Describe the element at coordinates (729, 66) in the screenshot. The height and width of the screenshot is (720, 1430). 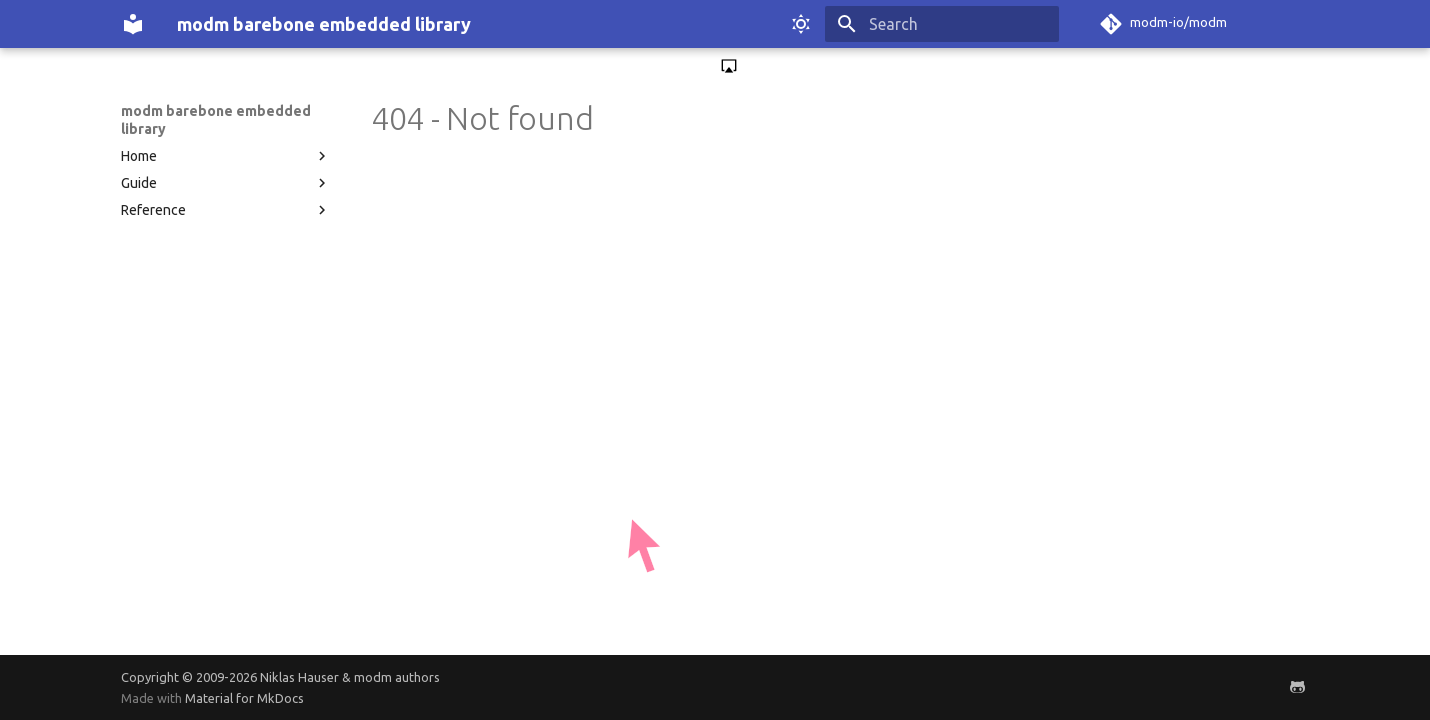
I see `stream content to an airplay-enabled device` at that location.